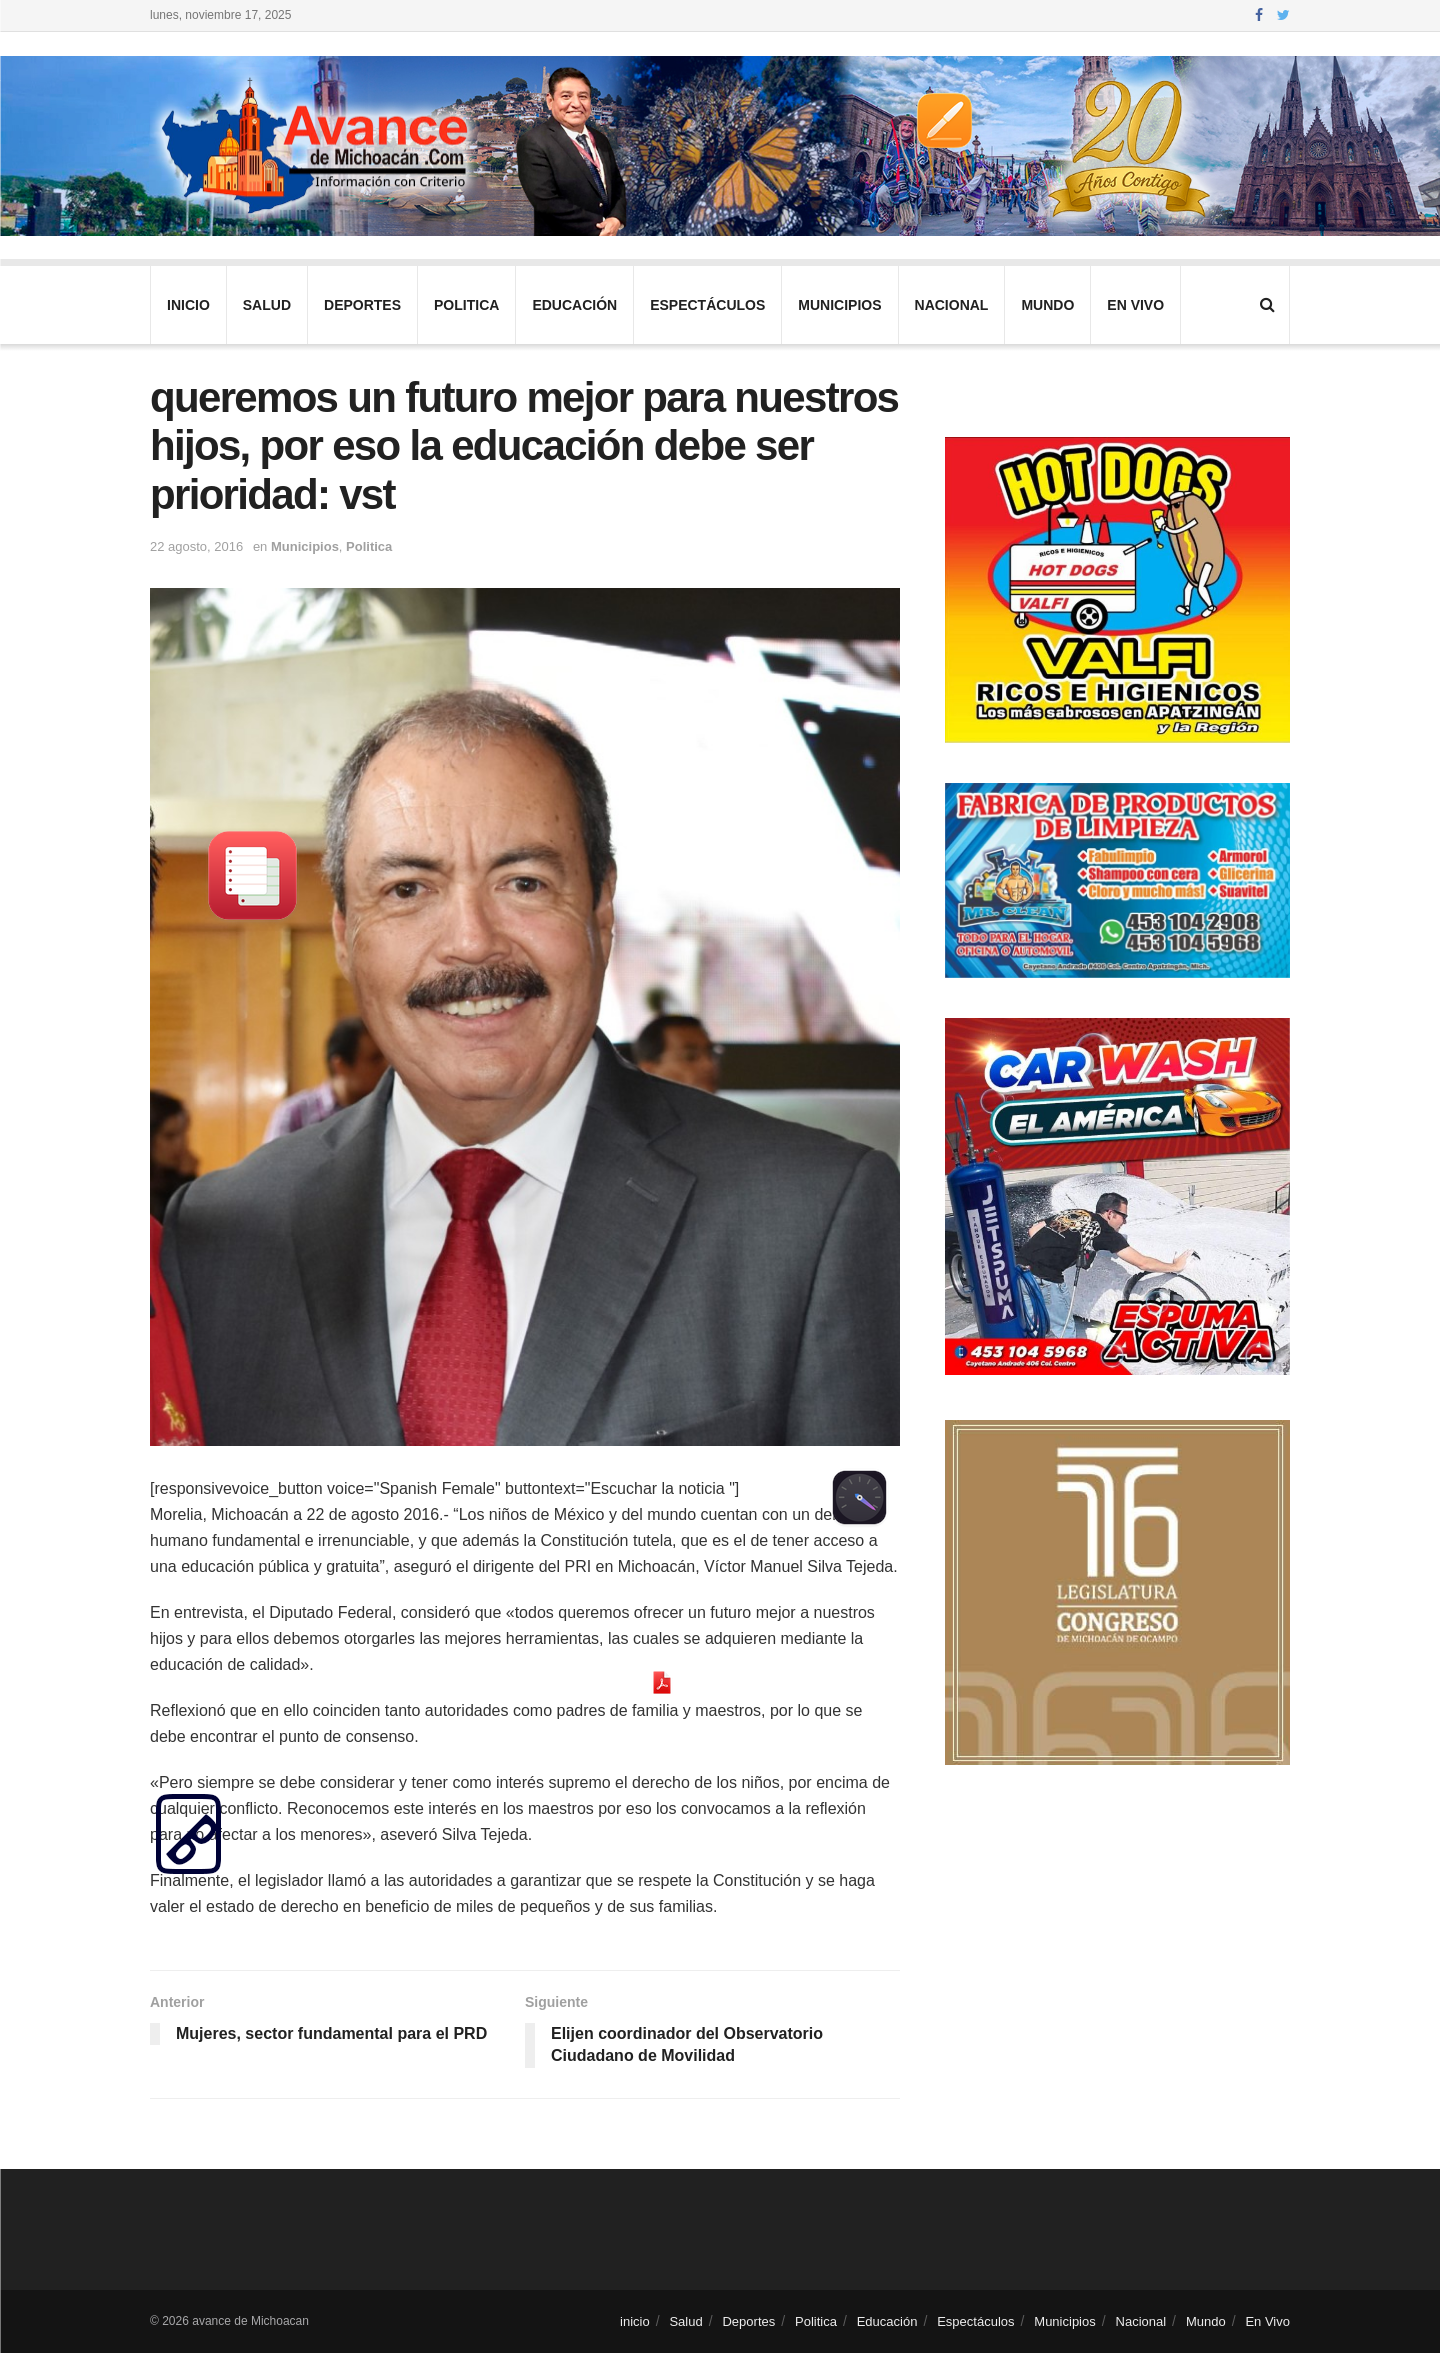 The image size is (1440, 2353). I want to click on open the documents app, so click(191, 1834).